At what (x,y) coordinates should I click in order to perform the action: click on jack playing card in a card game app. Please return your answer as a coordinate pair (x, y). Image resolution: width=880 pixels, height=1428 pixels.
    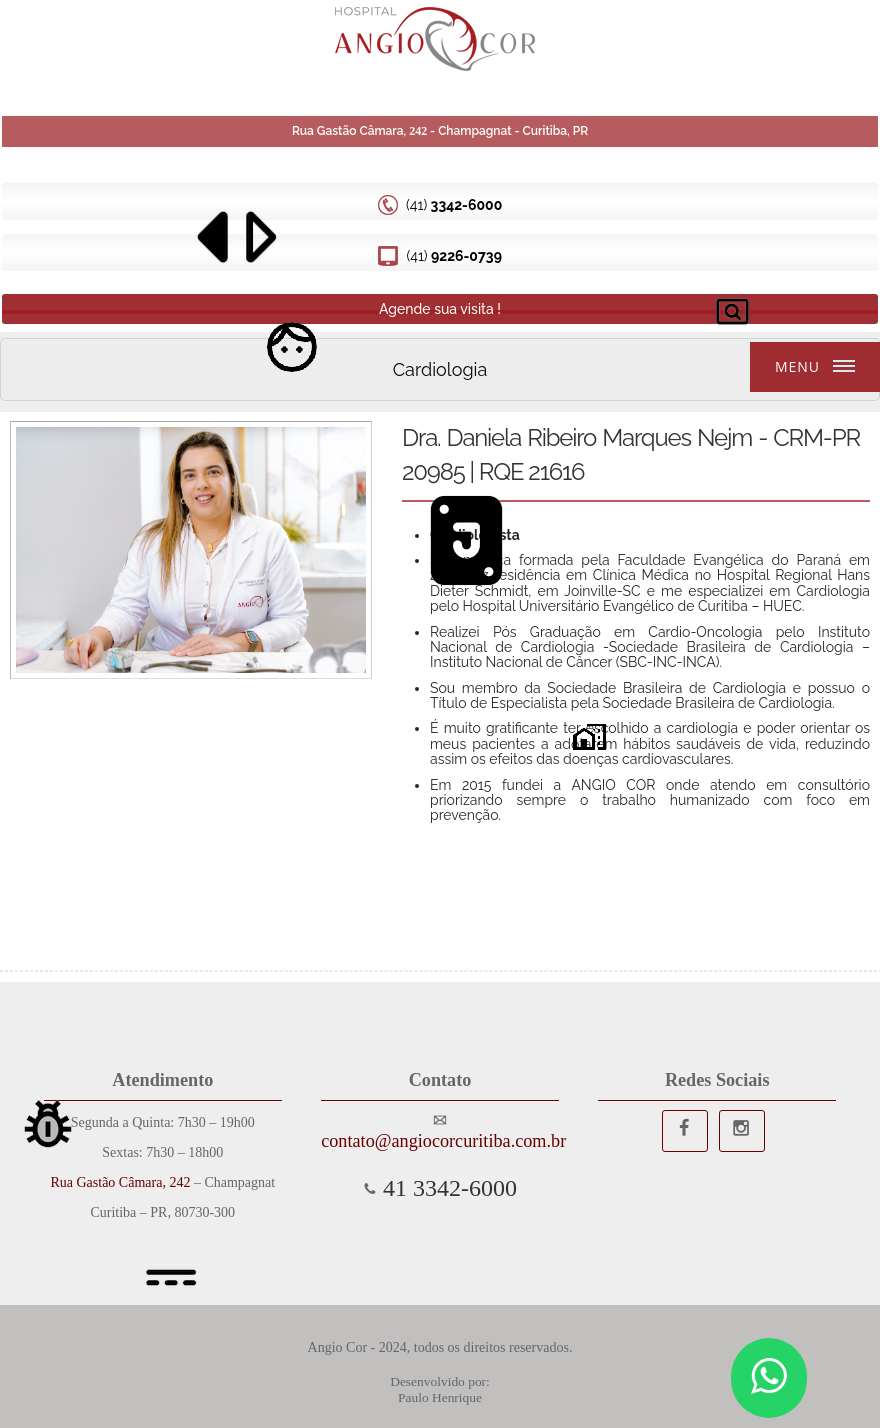
    Looking at the image, I should click on (466, 540).